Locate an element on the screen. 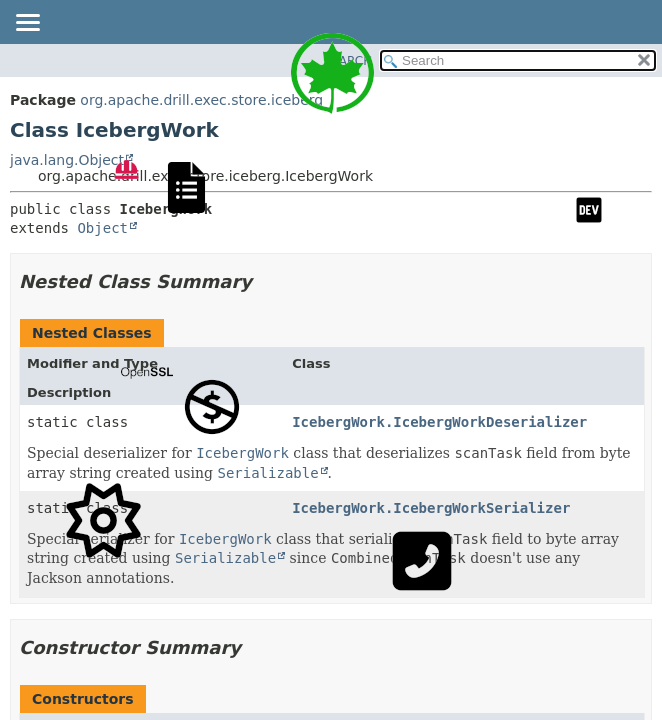  open Google Forms is located at coordinates (186, 187).